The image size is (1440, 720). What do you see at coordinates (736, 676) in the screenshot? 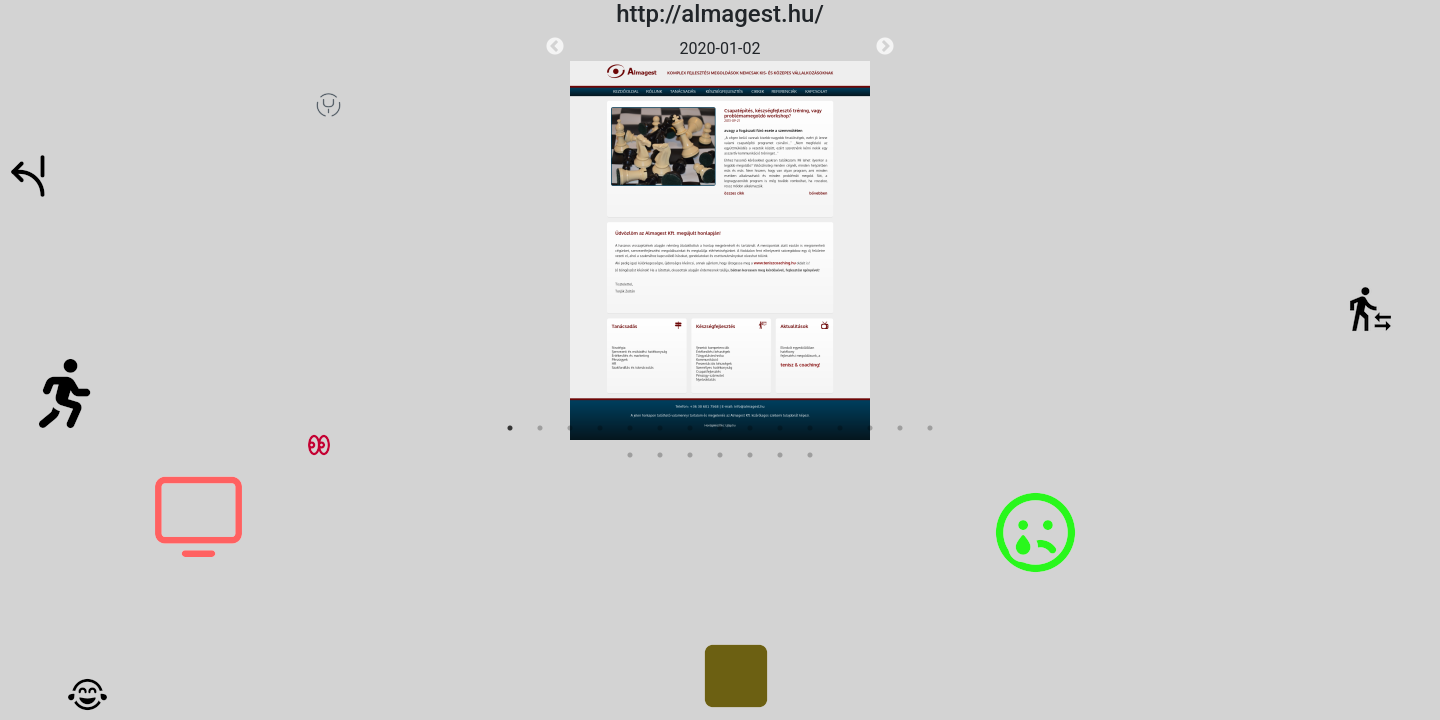
I see `a filled checkbox or selected state` at bounding box center [736, 676].